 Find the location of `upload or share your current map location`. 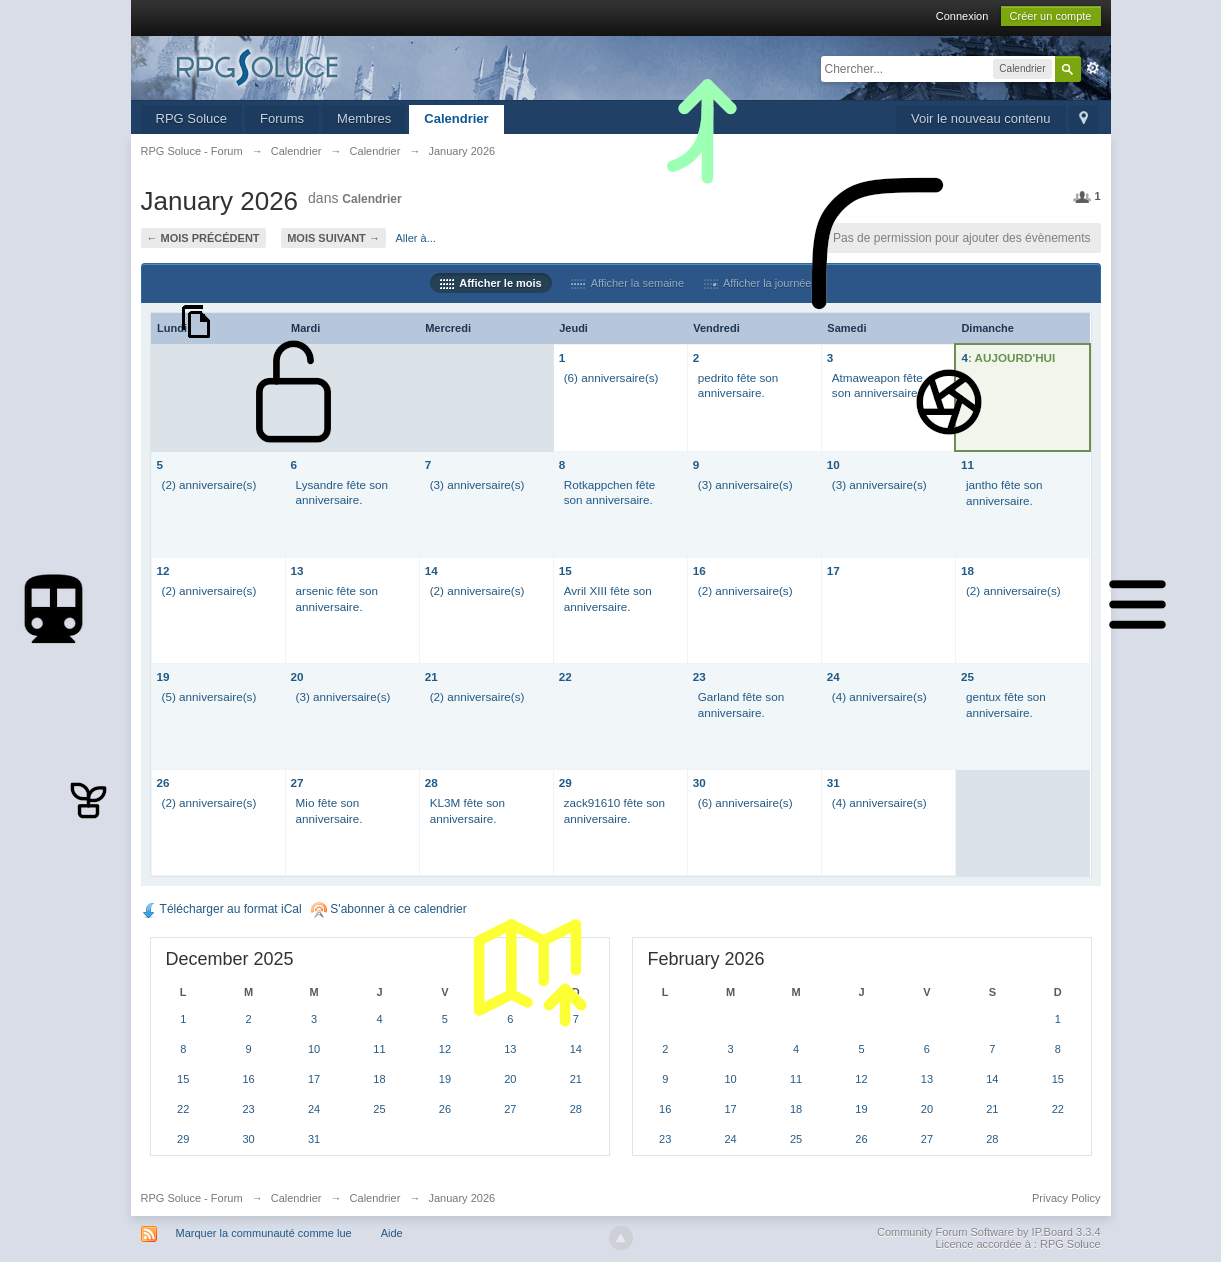

upload or share your current map location is located at coordinates (527, 967).